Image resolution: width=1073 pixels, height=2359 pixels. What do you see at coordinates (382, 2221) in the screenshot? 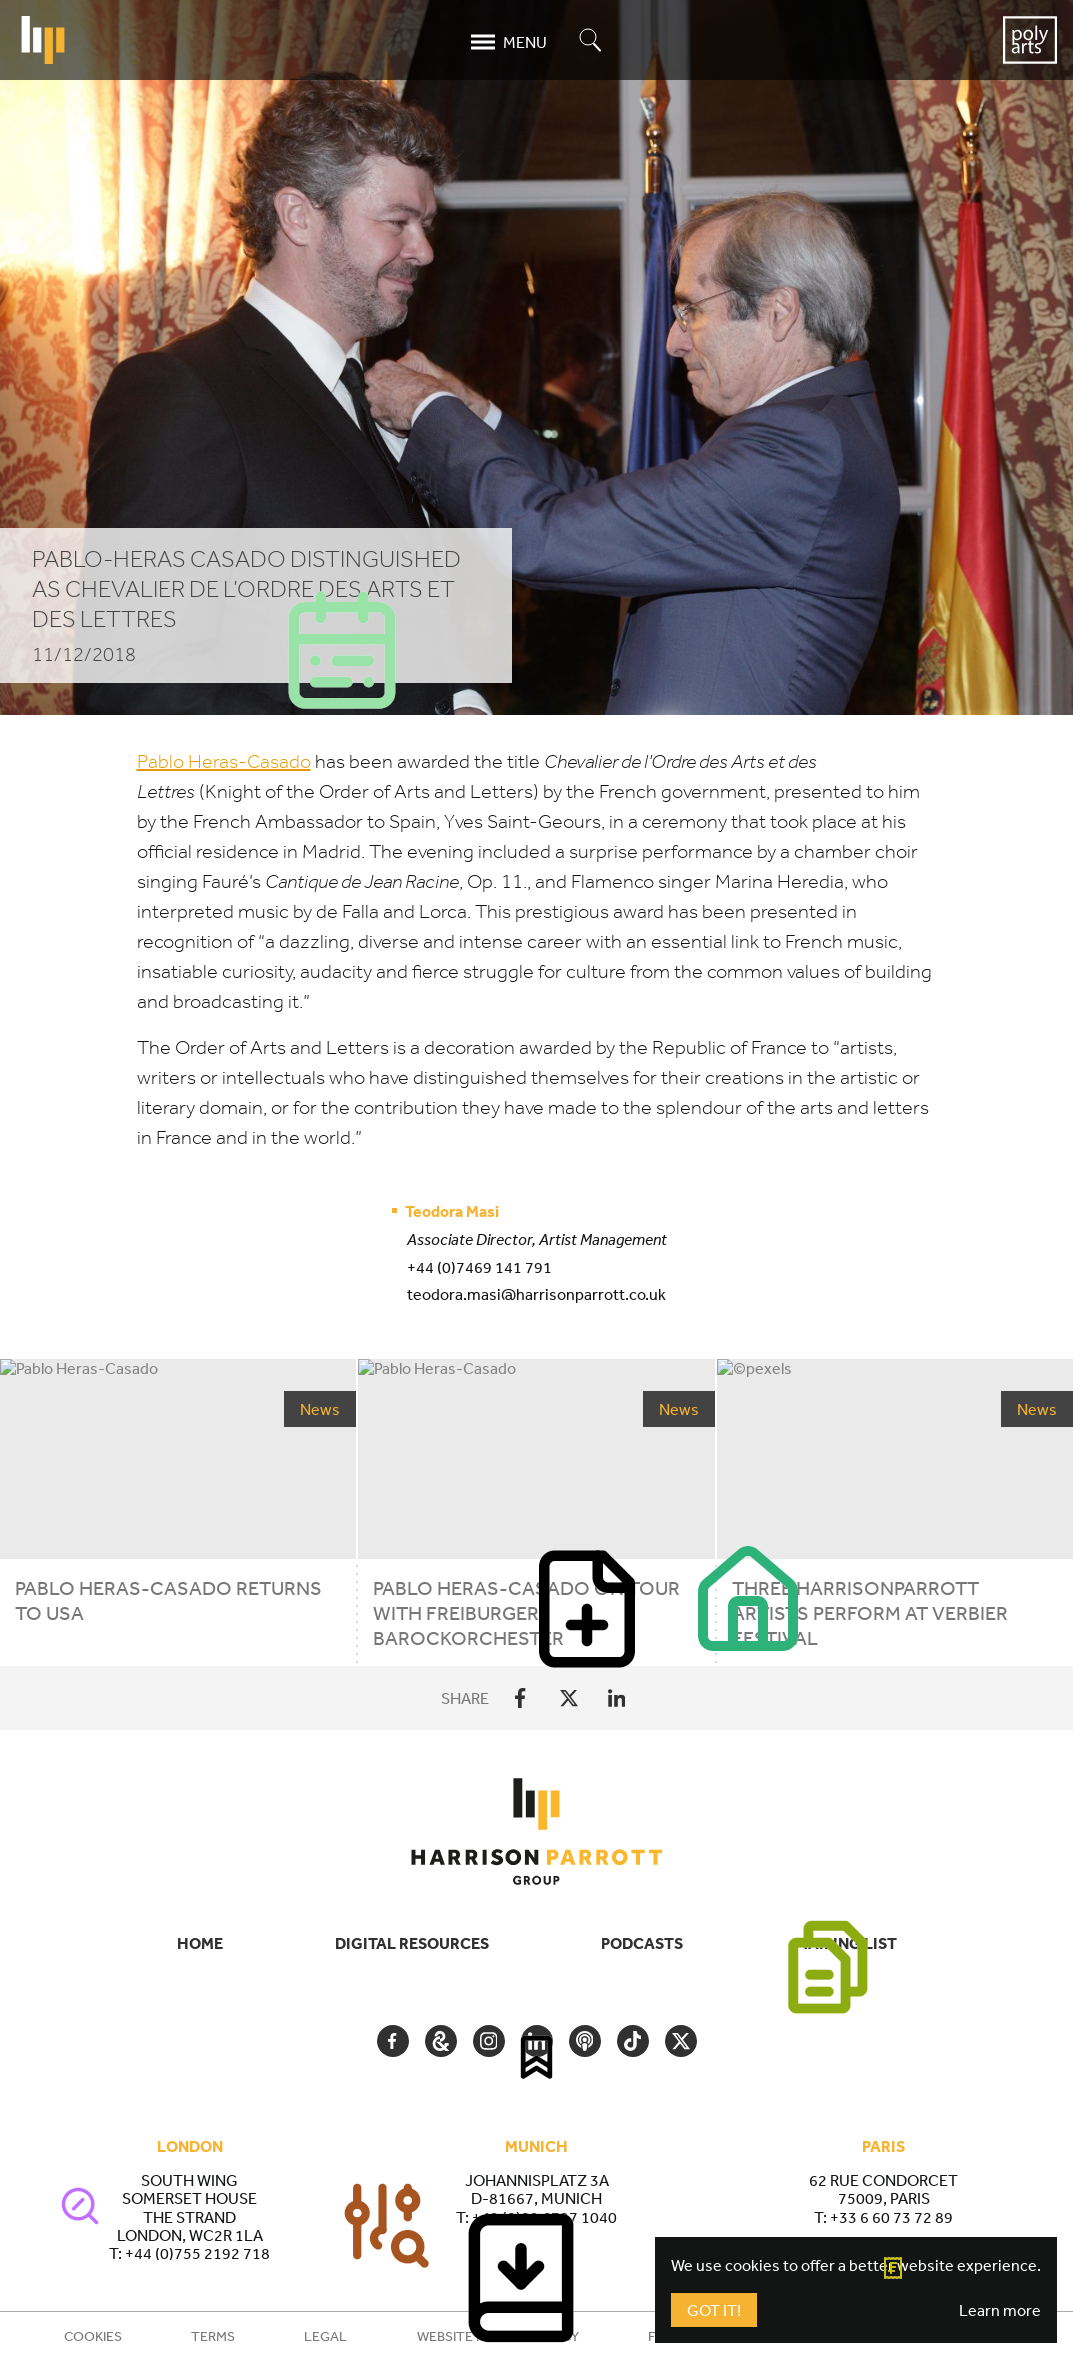
I see `search or filter adjustment settings` at bounding box center [382, 2221].